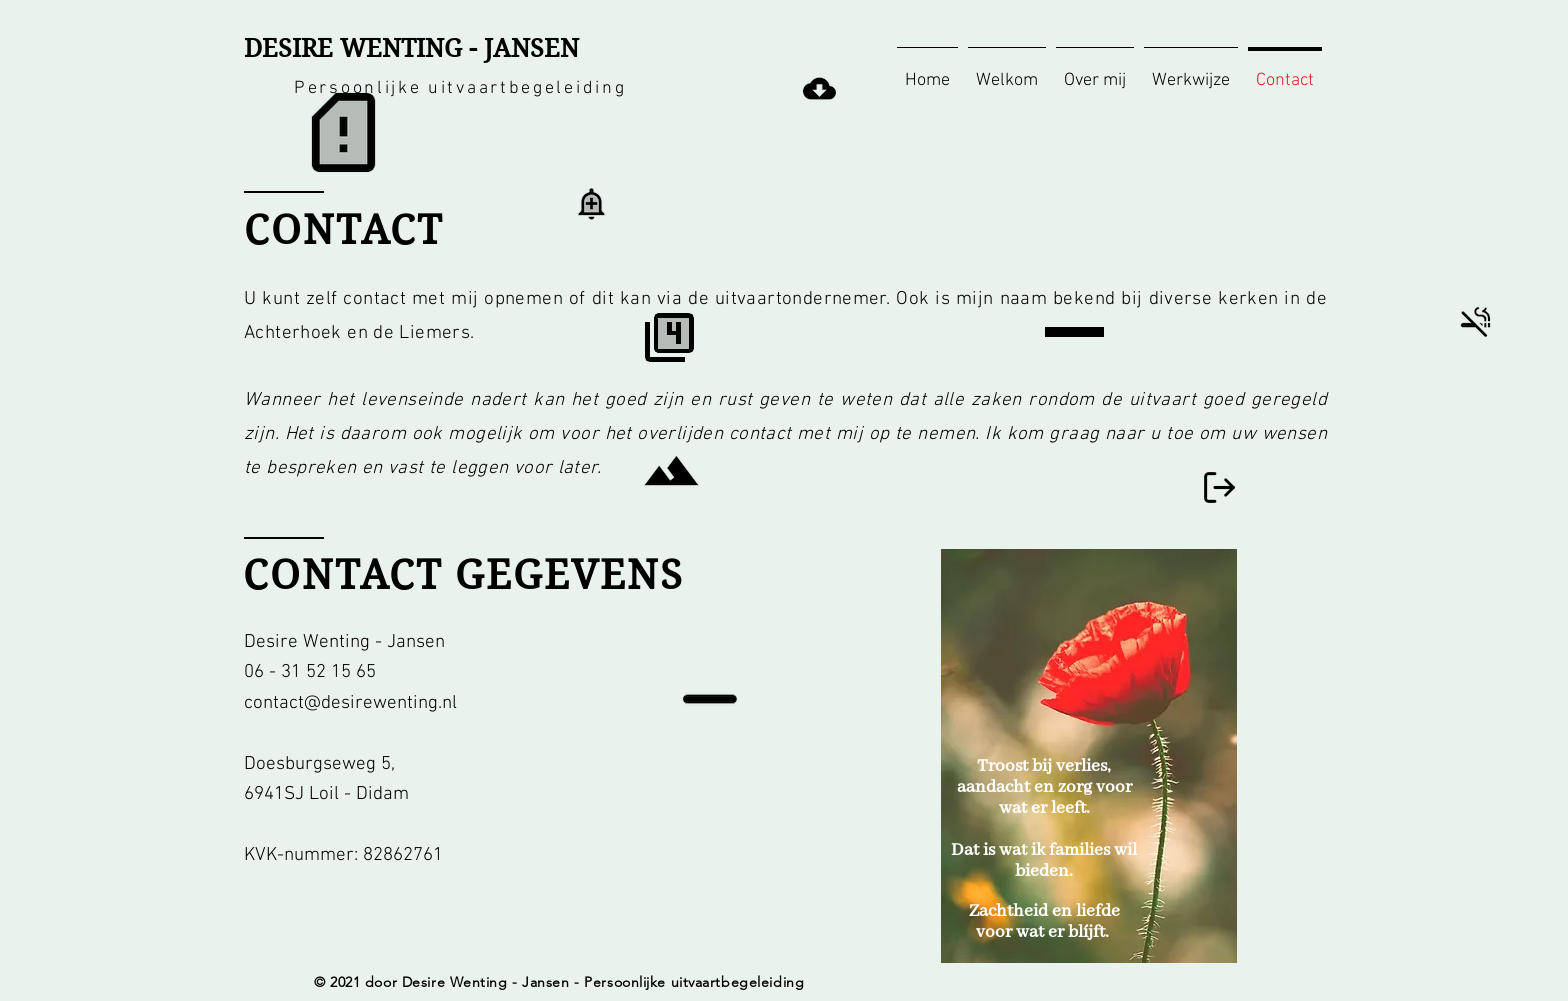 Image resolution: width=1568 pixels, height=1001 pixels. I want to click on download file from cloud storage, so click(819, 88).